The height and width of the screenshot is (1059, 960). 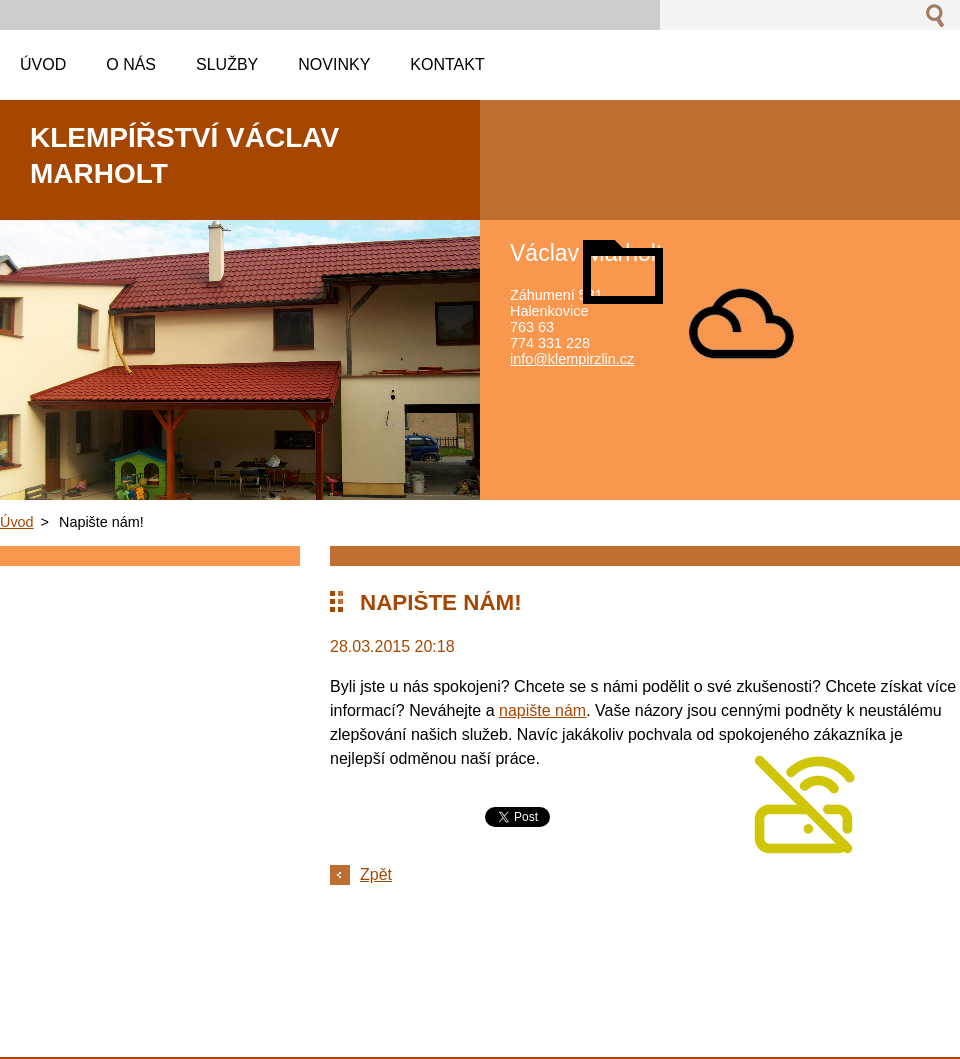 What do you see at coordinates (741, 323) in the screenshot?
I see `view cloud storage` at bounding box center [741, 323].